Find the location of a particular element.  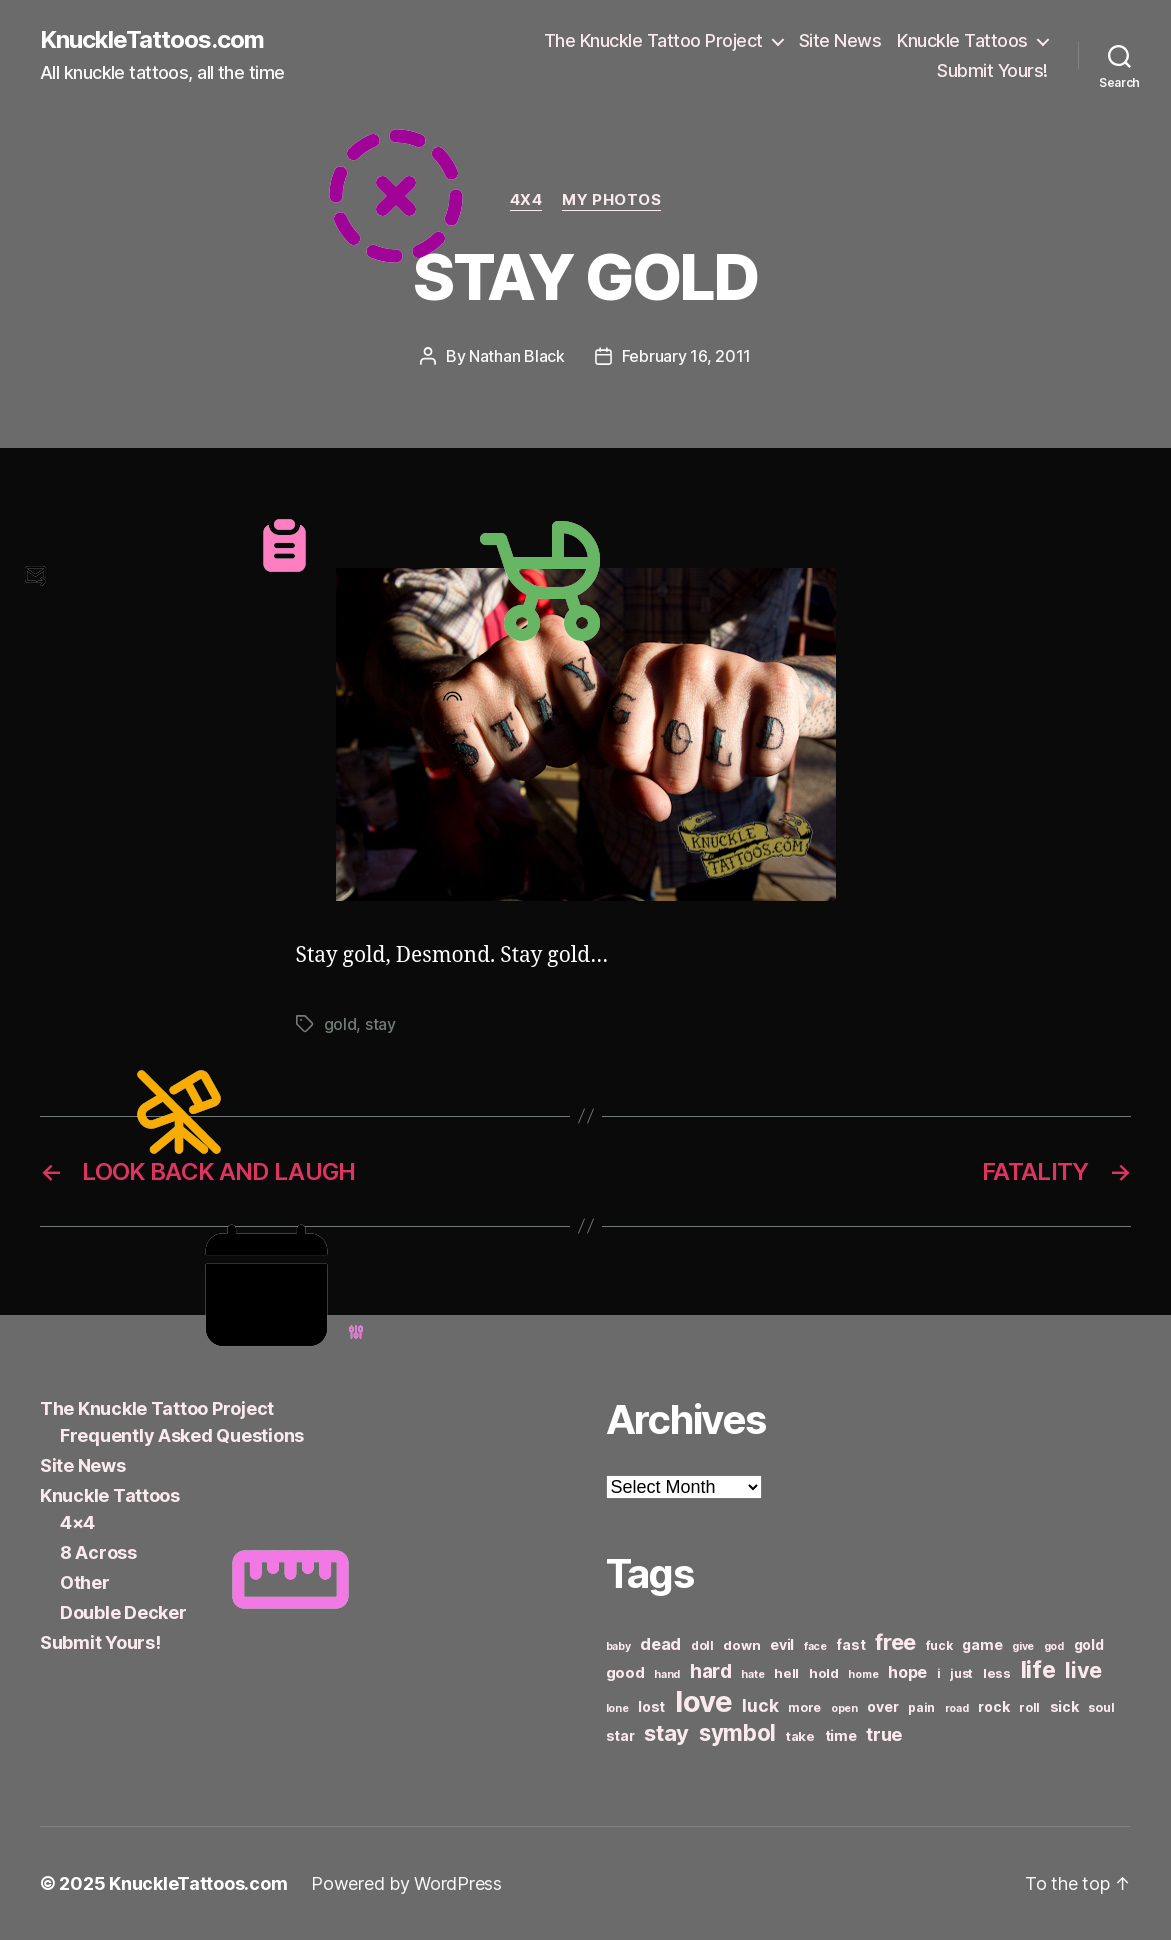

view candlestick chart for stock or crypto data is located at coordinates (356, 1332).